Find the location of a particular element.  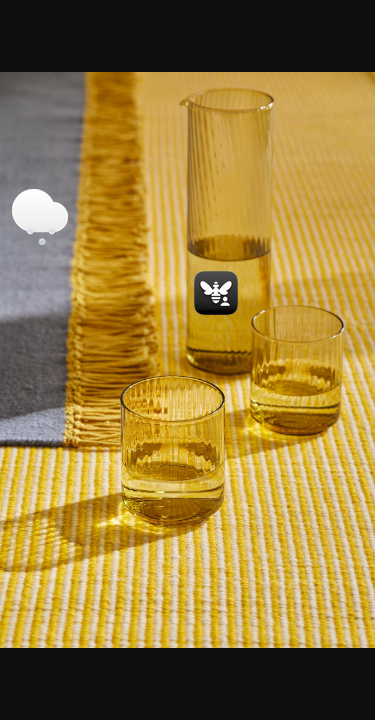

indicates scattered snow weather conditions is located at coordinates (40, 217).